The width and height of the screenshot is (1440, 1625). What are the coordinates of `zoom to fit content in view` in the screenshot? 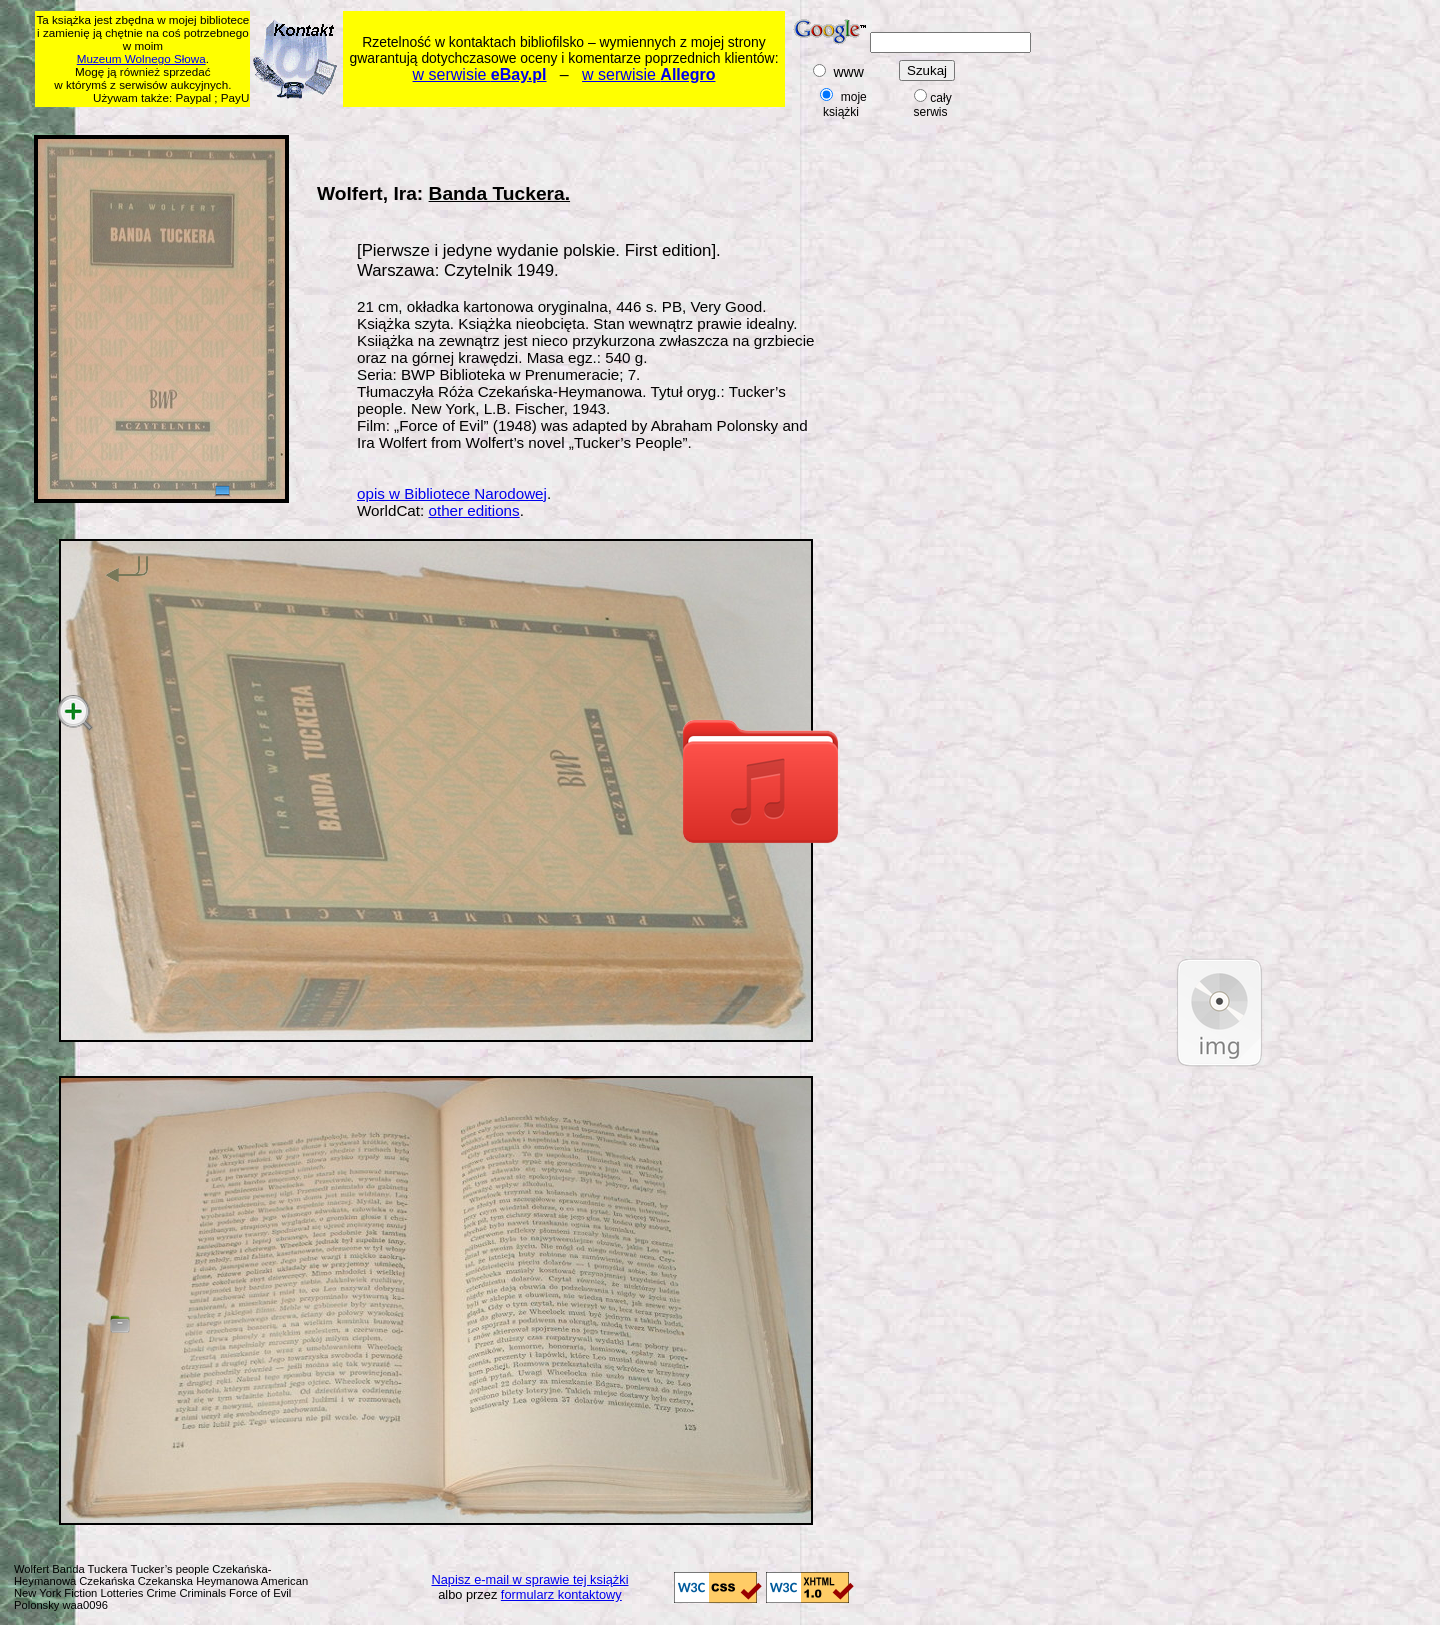 It's located at (75, 713).